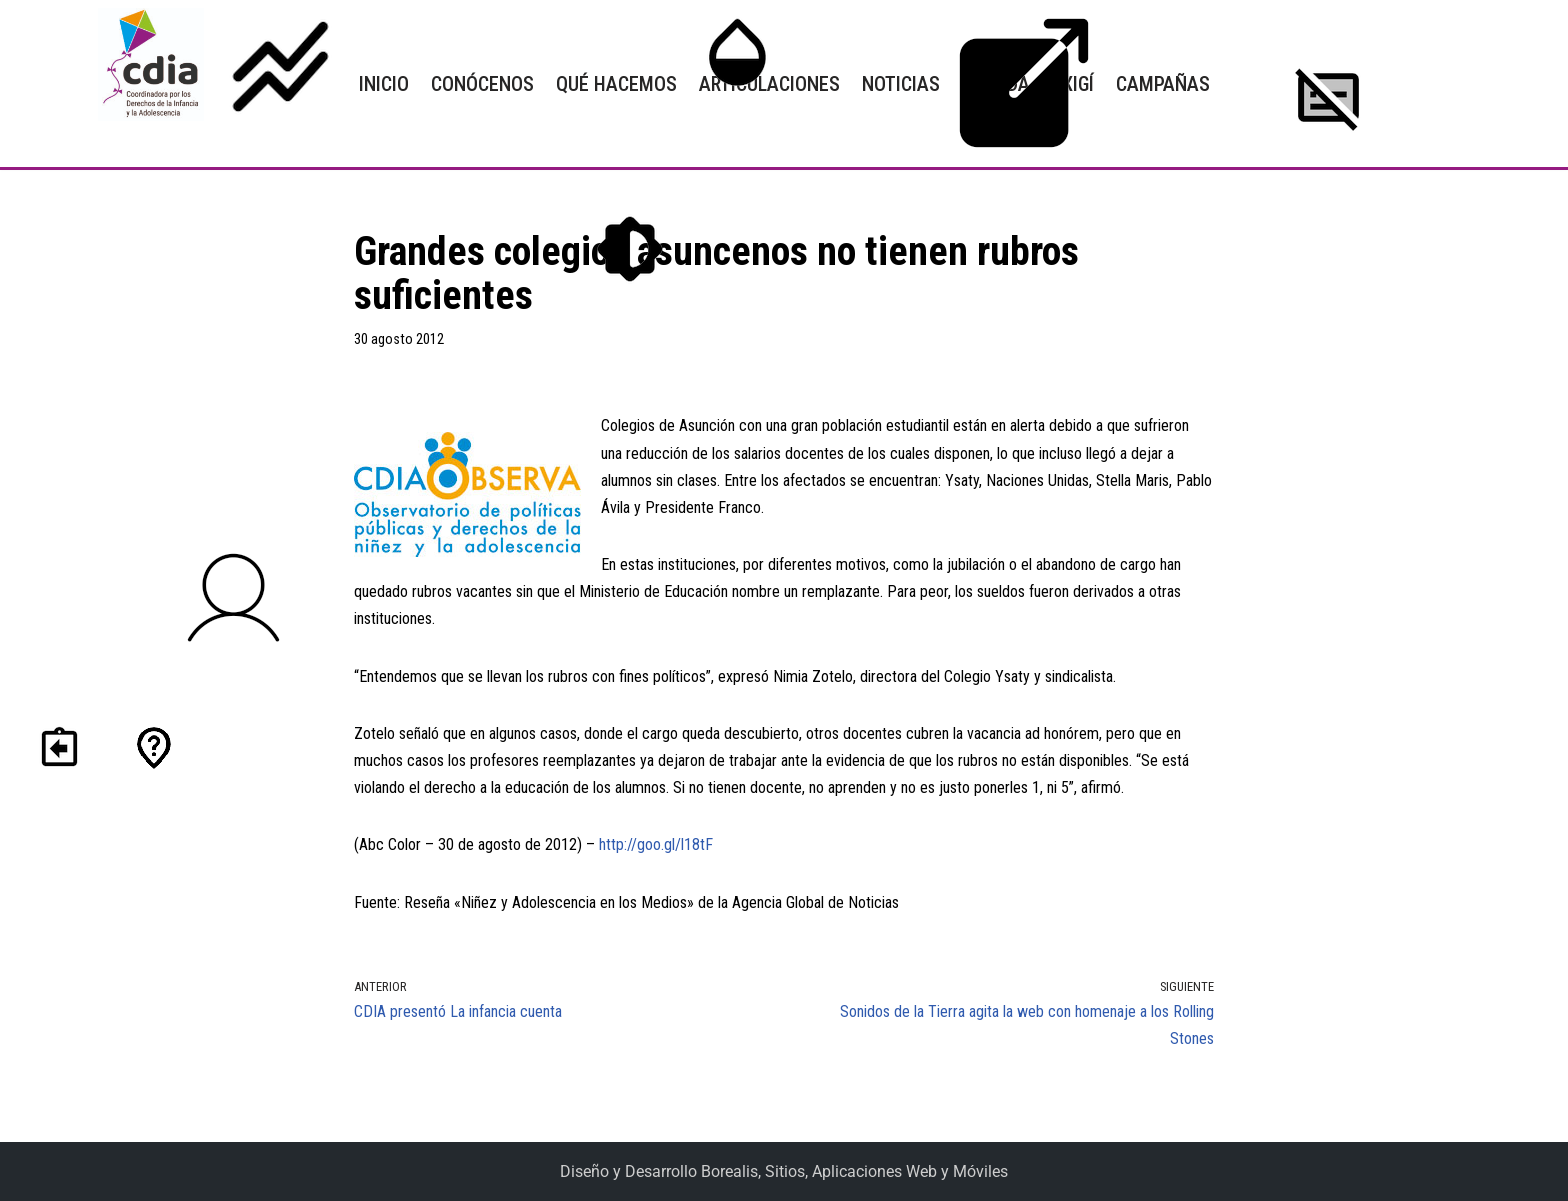 The image size is (1568, 1201). Describe the element at coordinates (59, 748) in the screenshot. I see `return or send back an assignment` at that location.